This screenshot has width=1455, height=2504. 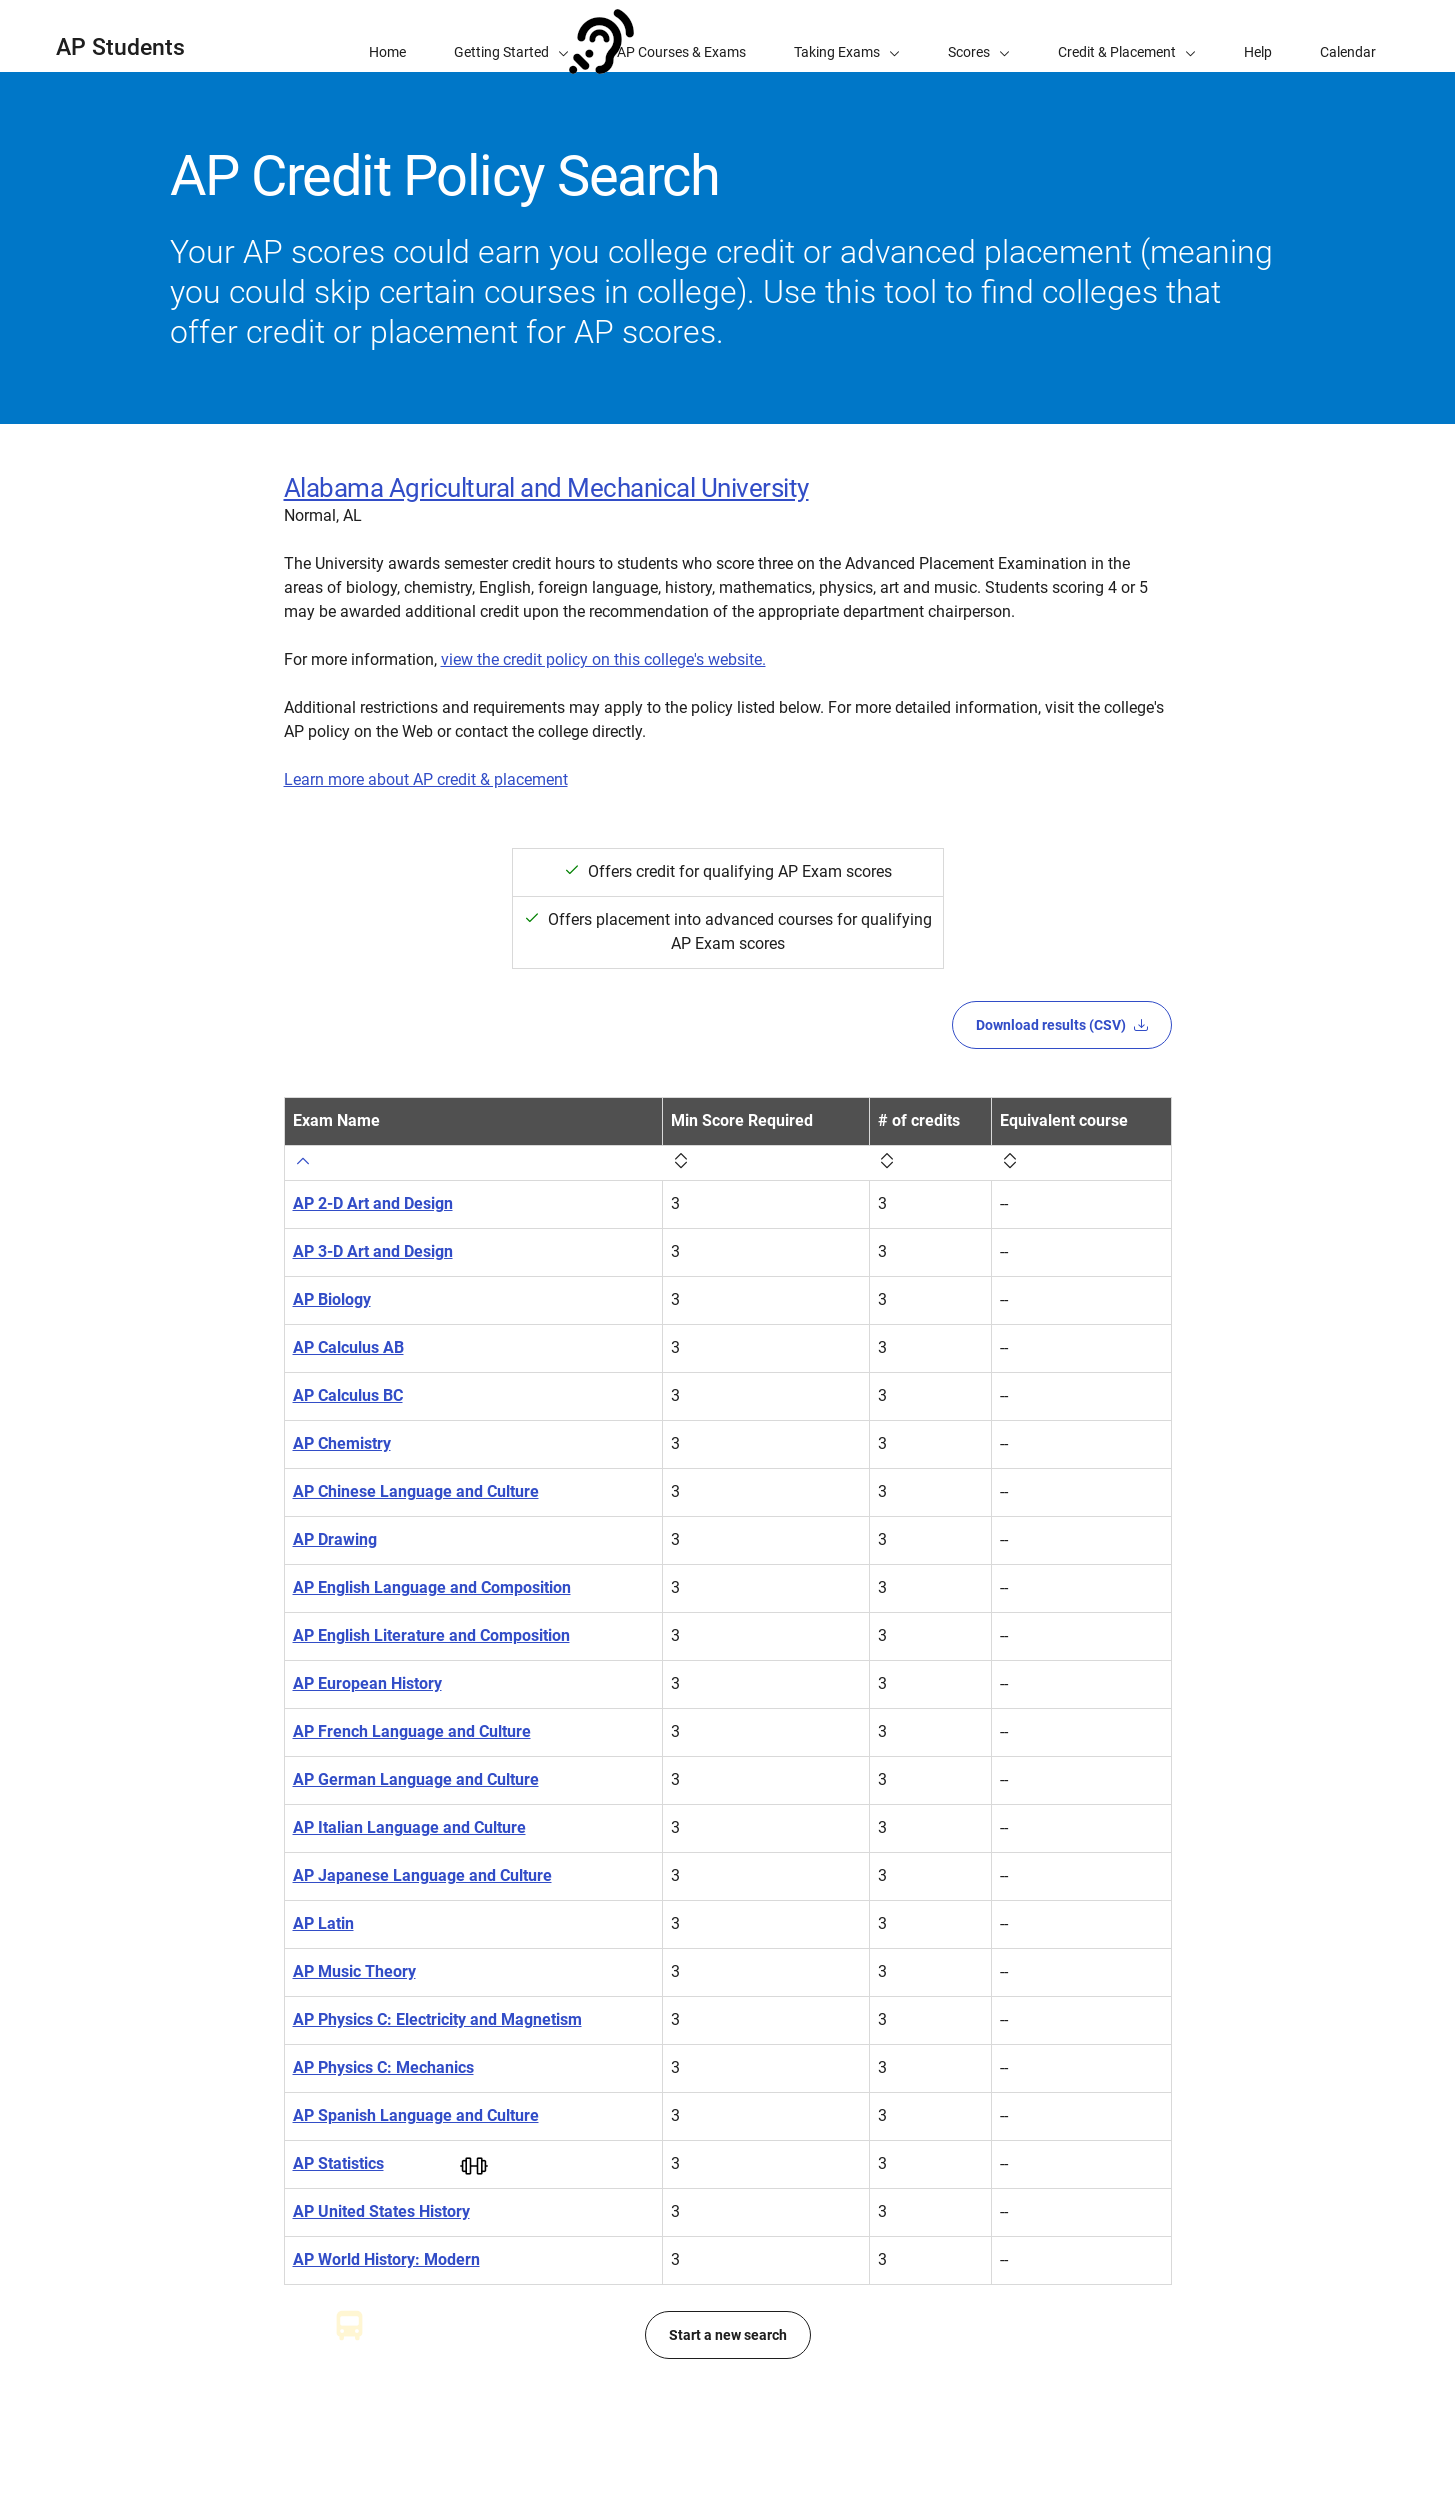 I want to click on view bus or public transit options, so click(x=349, y=2325).